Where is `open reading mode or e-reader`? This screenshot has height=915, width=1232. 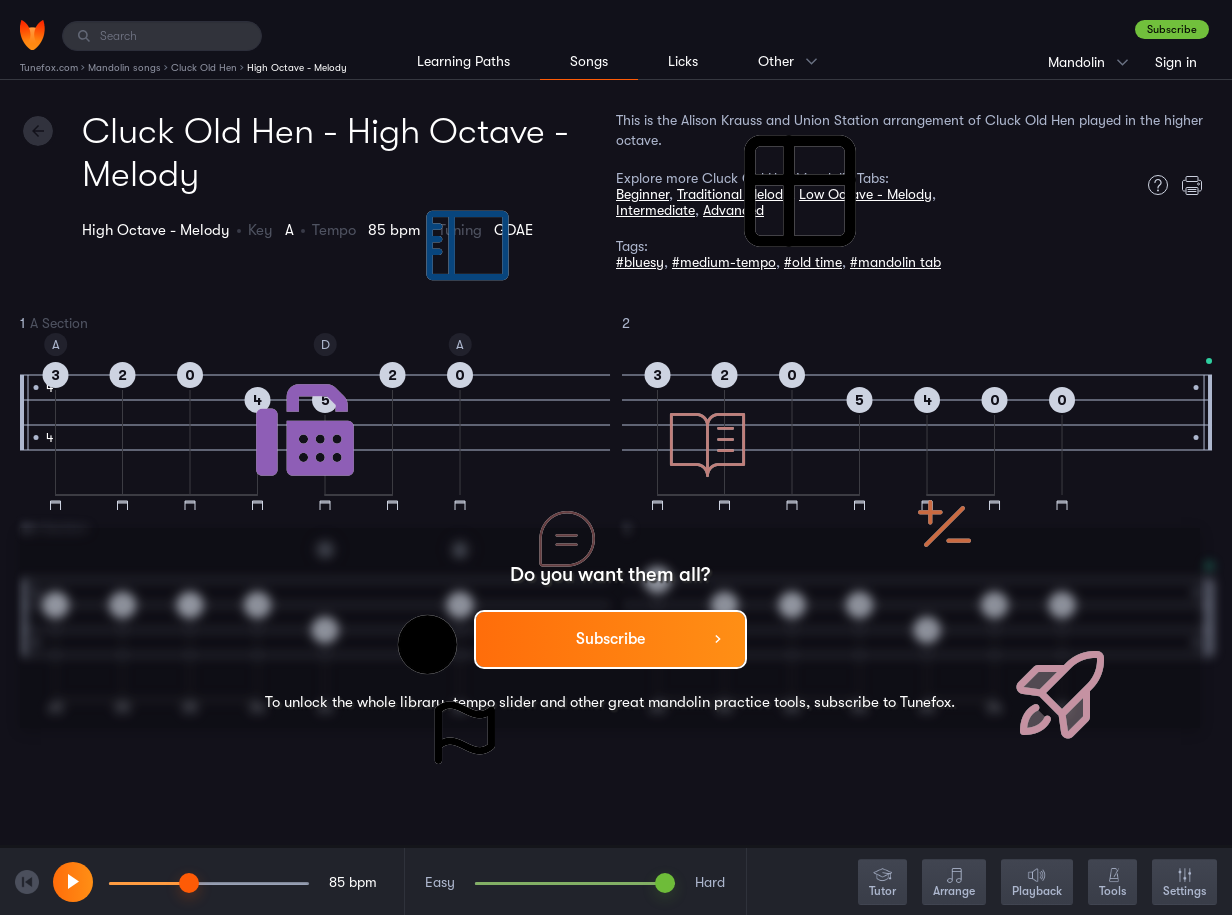
open reading mode or e-reader is located at coordinates (707, 439).